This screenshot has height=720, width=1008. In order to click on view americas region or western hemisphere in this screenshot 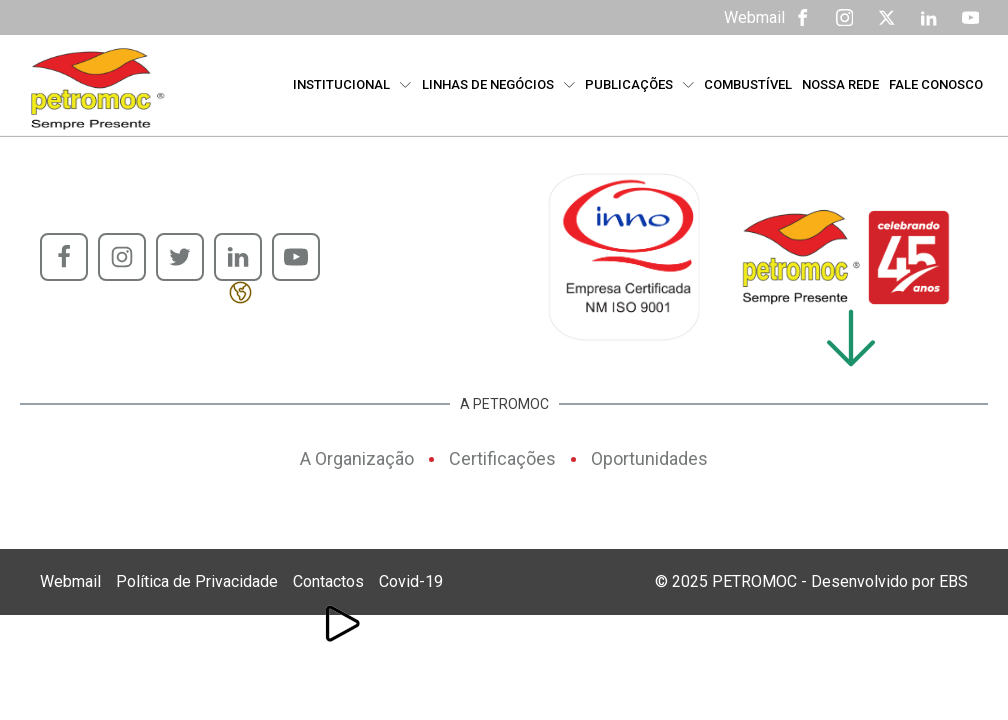, I will do `click(240, 292)`.